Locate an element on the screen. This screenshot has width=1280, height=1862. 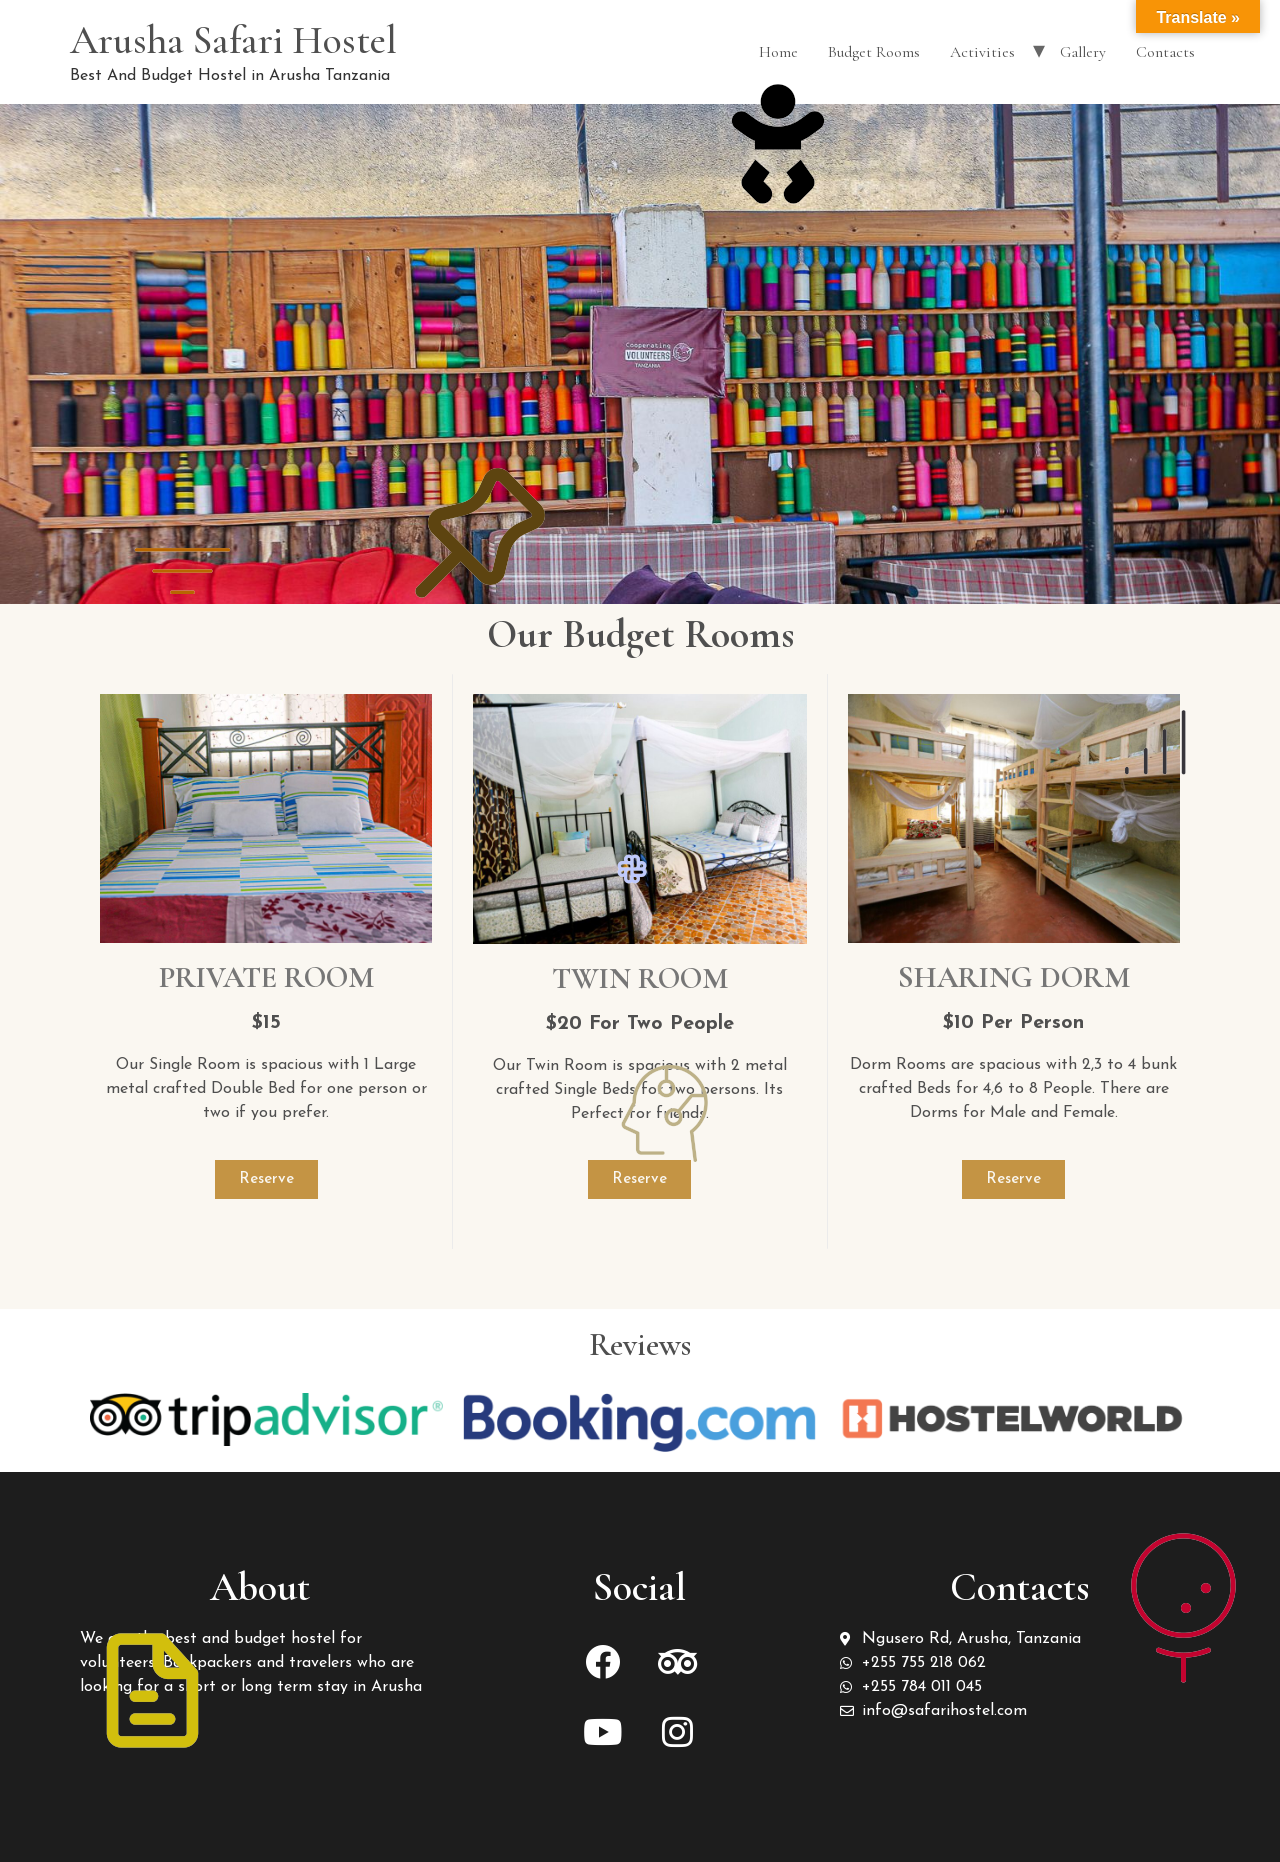
open Slack messaging app is located at coordinates (632, 869).